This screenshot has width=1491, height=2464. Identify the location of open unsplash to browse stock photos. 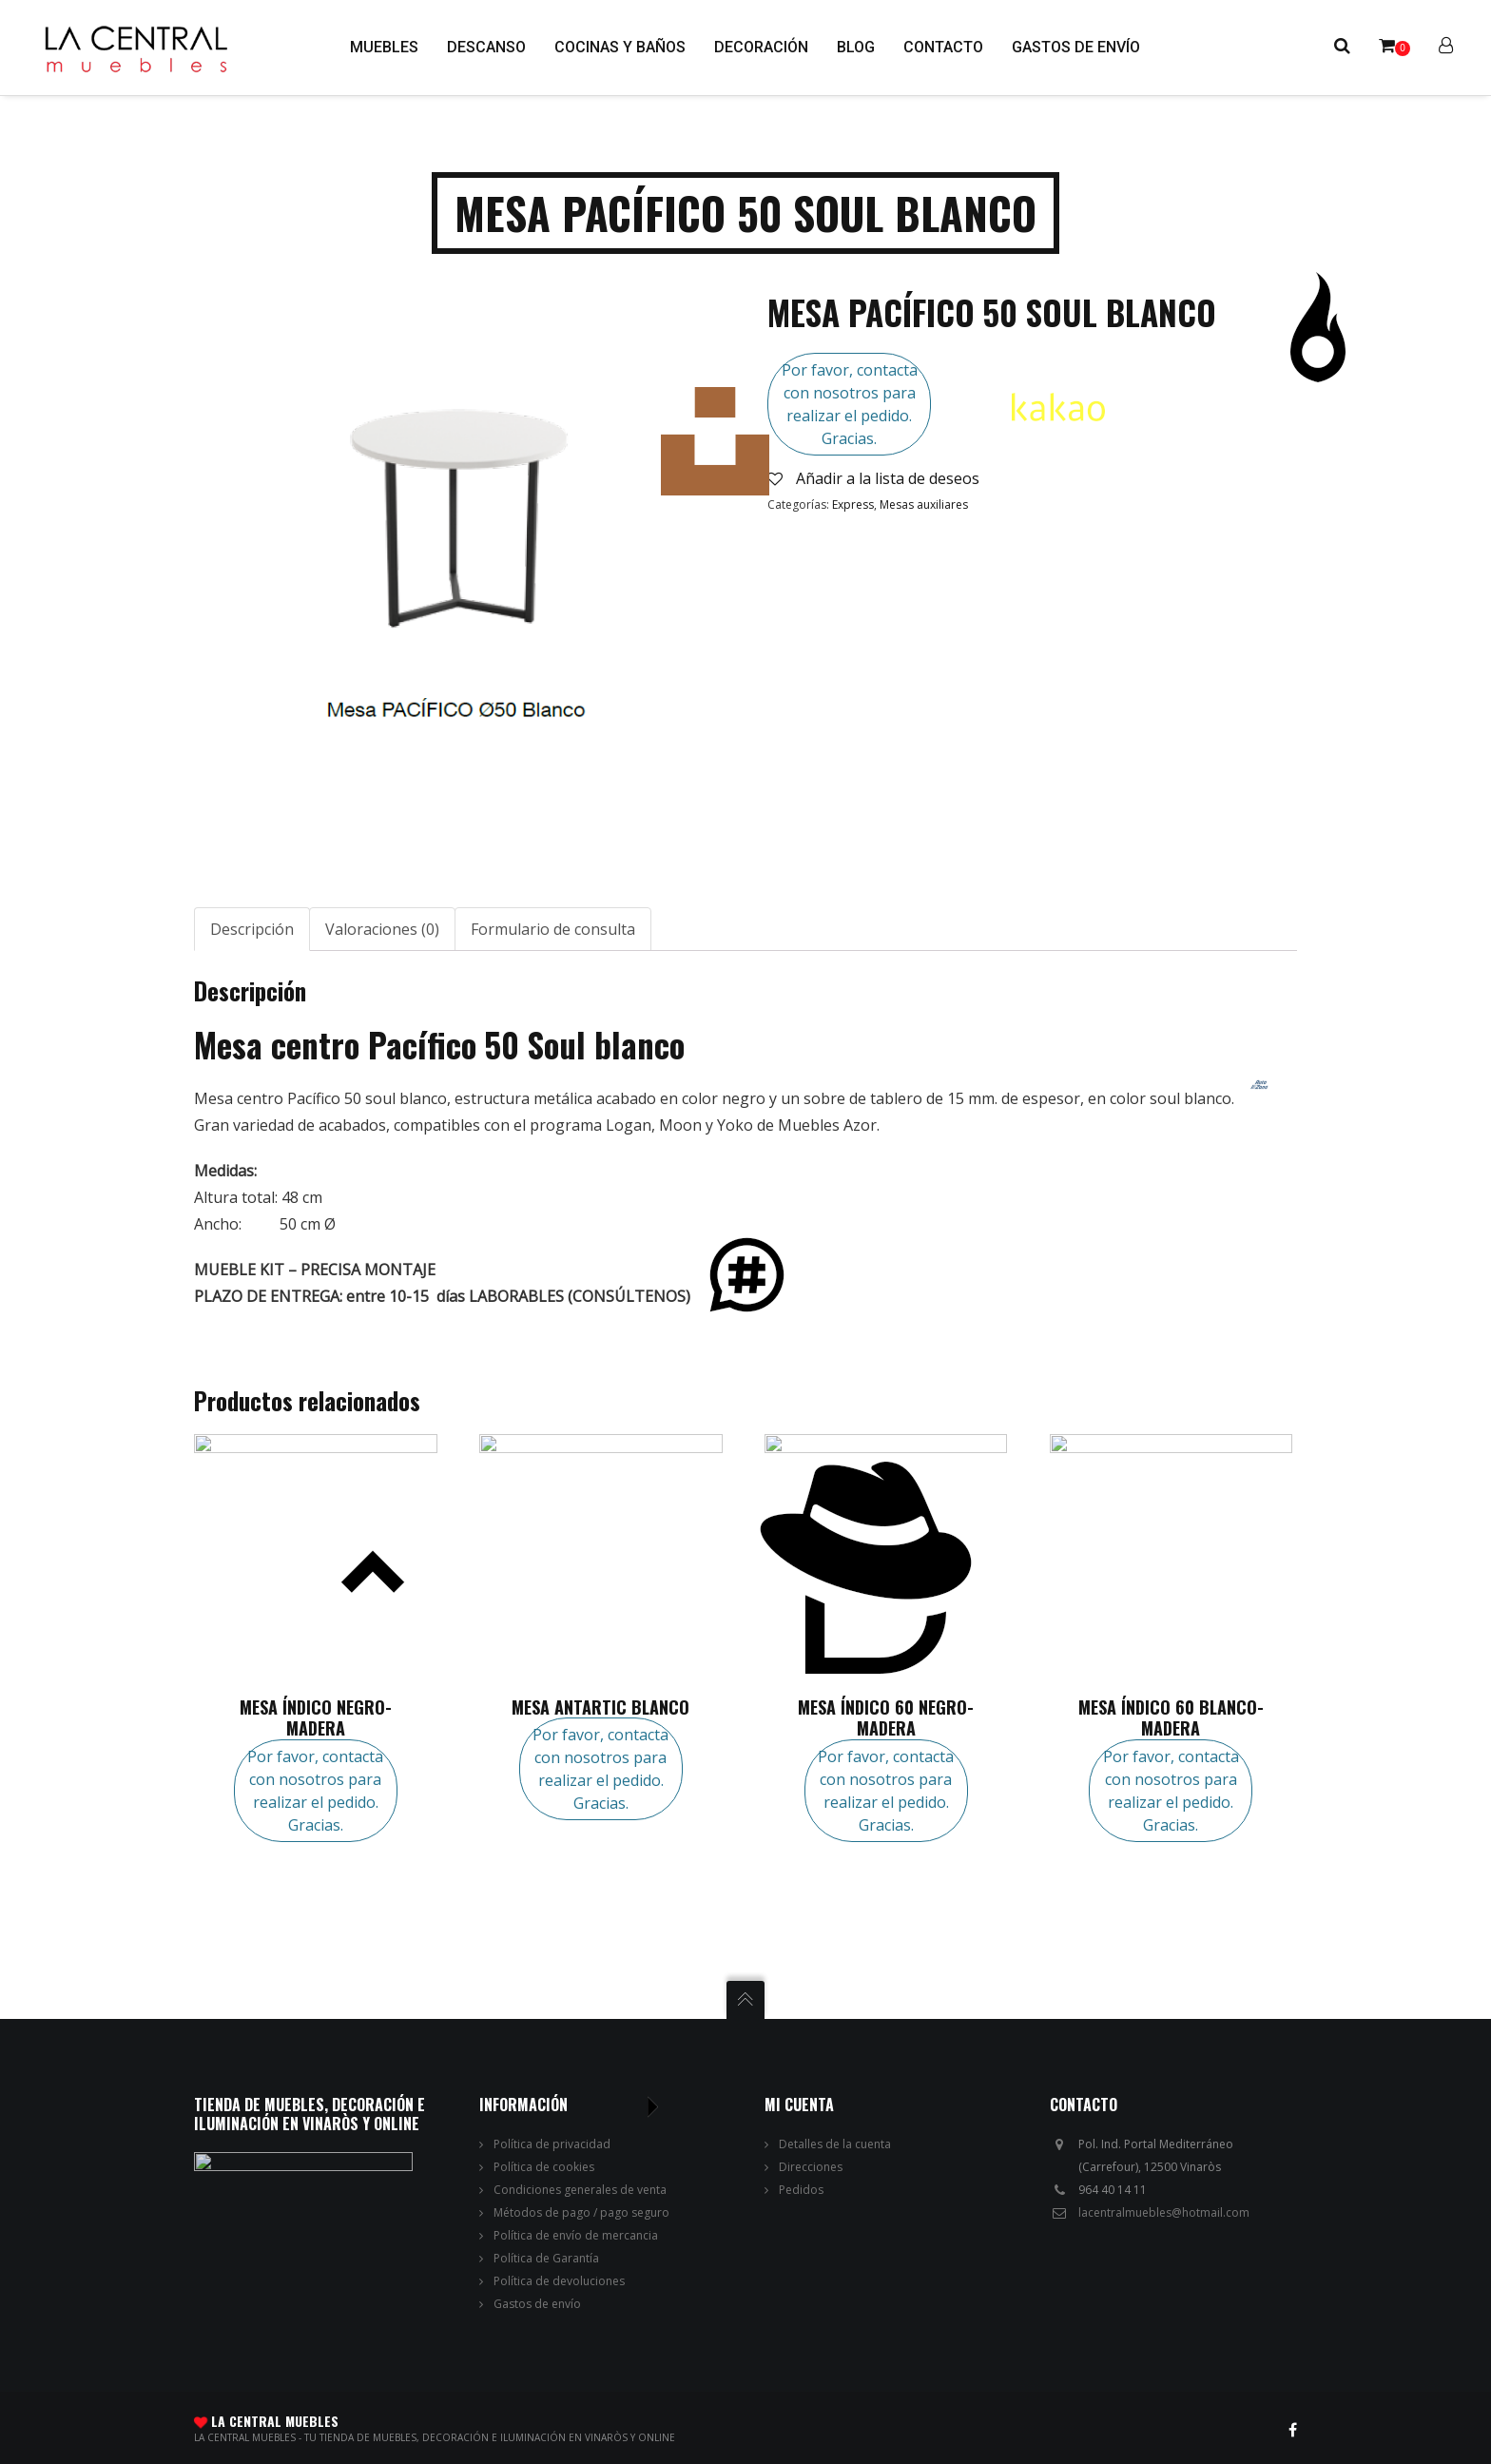
(715, 441).